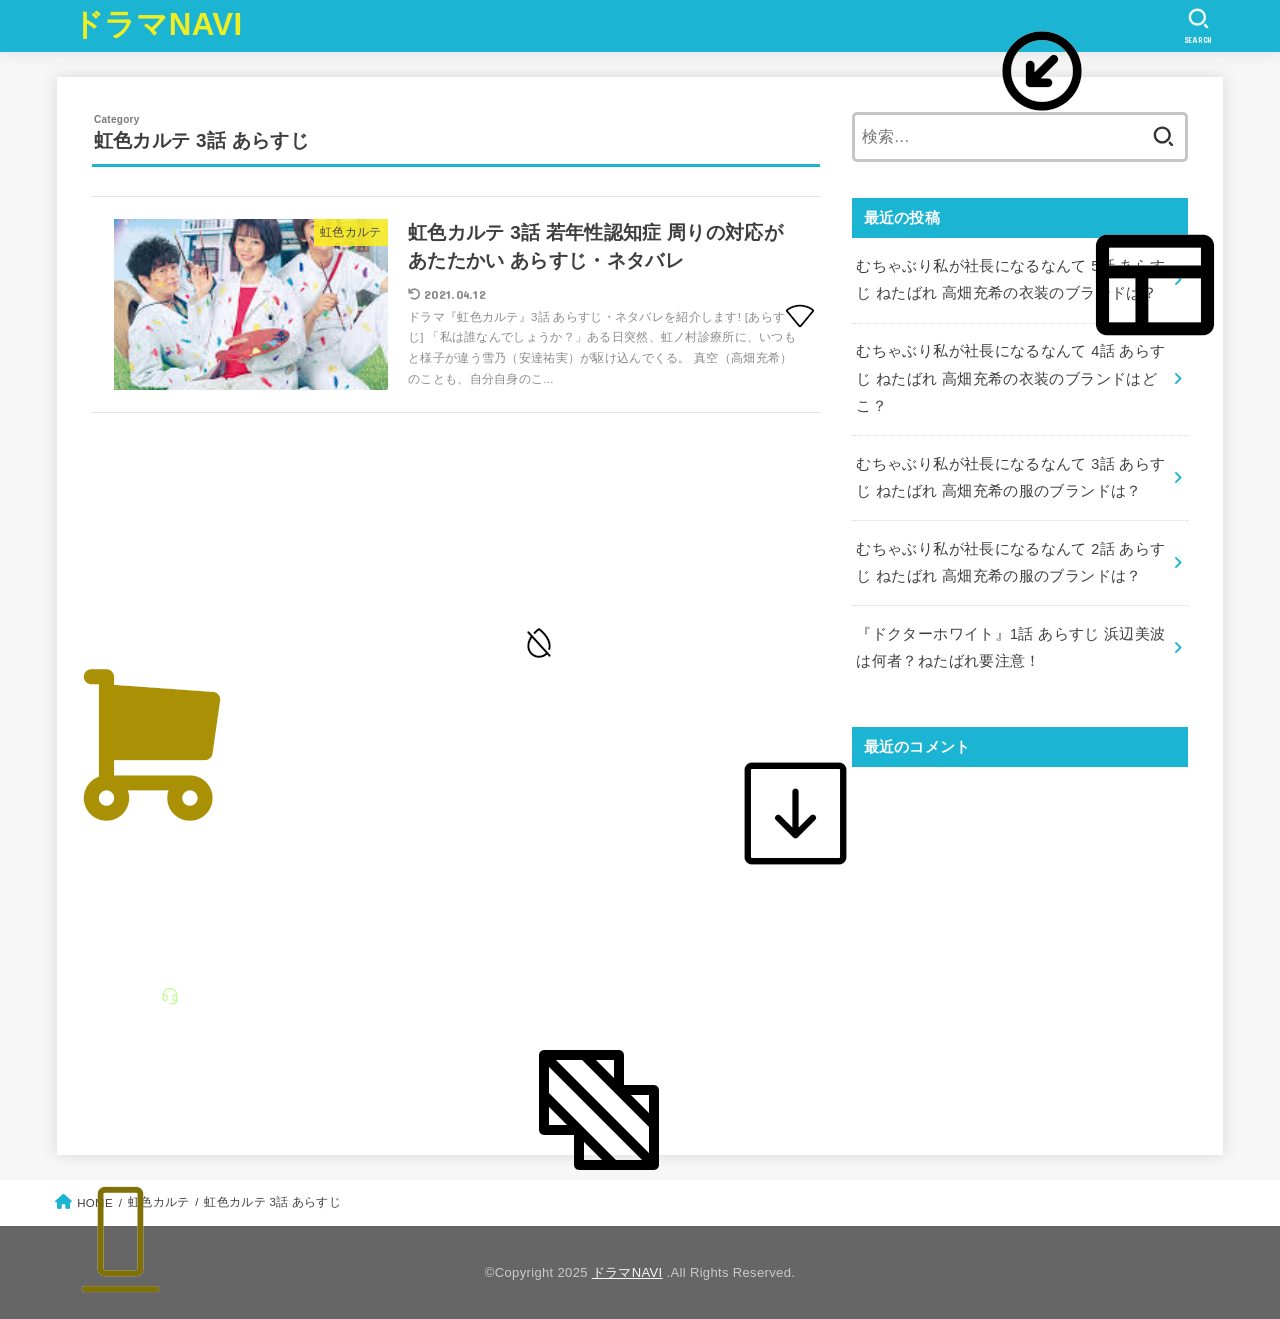 The image size is (1280, 1319). I want to click on navigate to previous or lower-left content, so click(1042, 71).